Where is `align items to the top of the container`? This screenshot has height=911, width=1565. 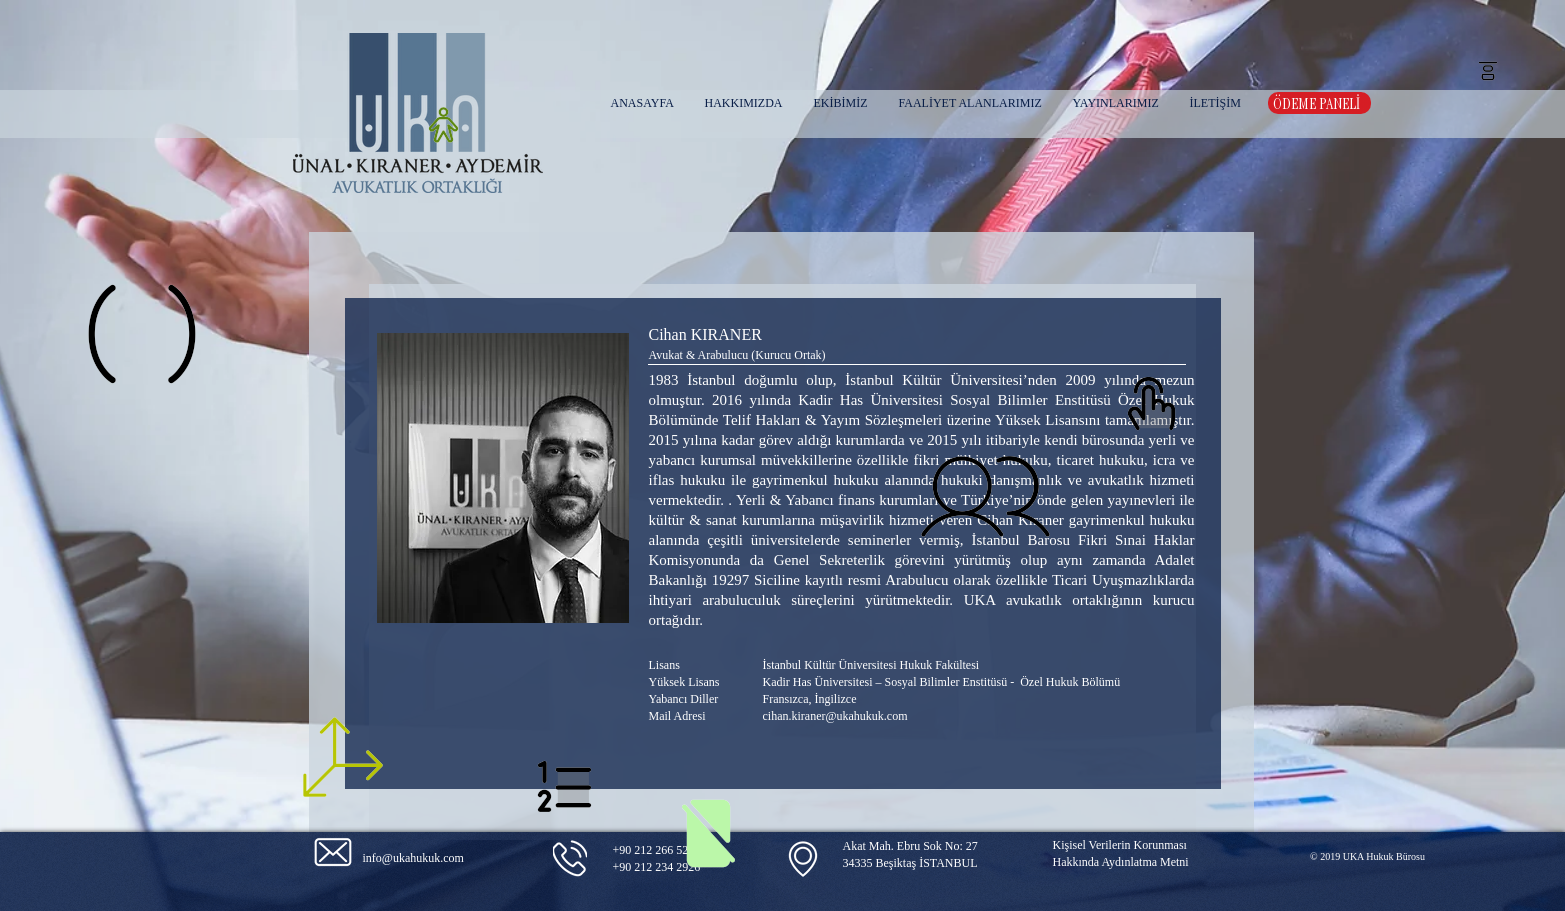
align items to the top of the container is located at coordinates (1488, 71).